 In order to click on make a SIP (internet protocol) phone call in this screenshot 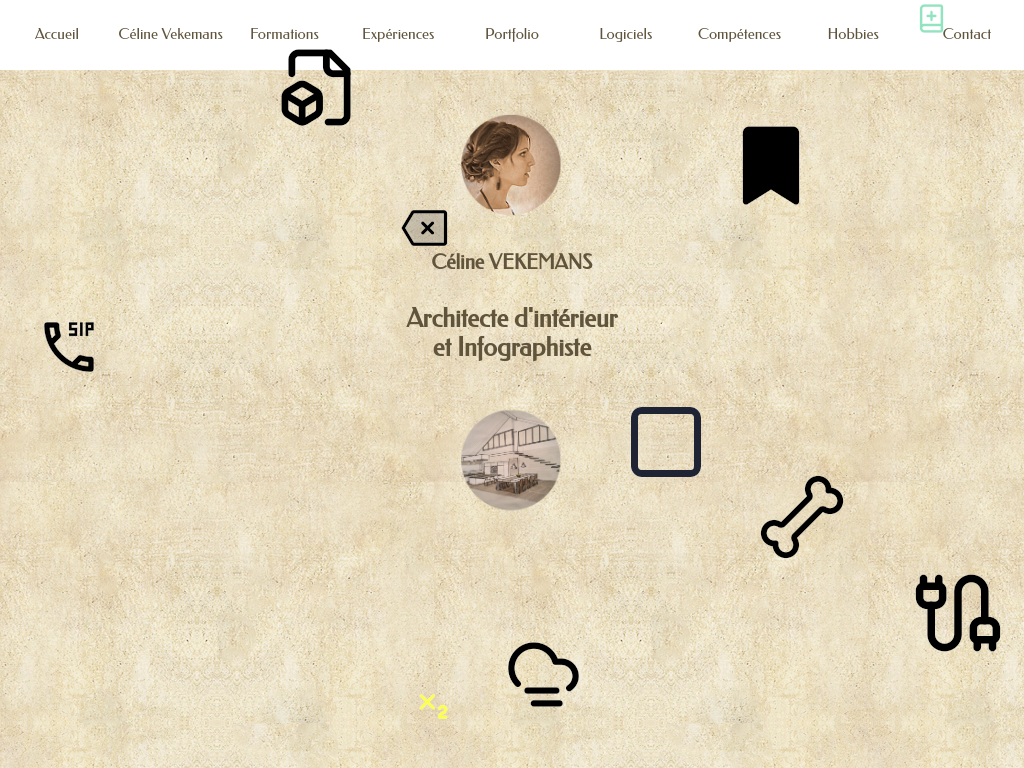, I will do `click(69, 347)`.